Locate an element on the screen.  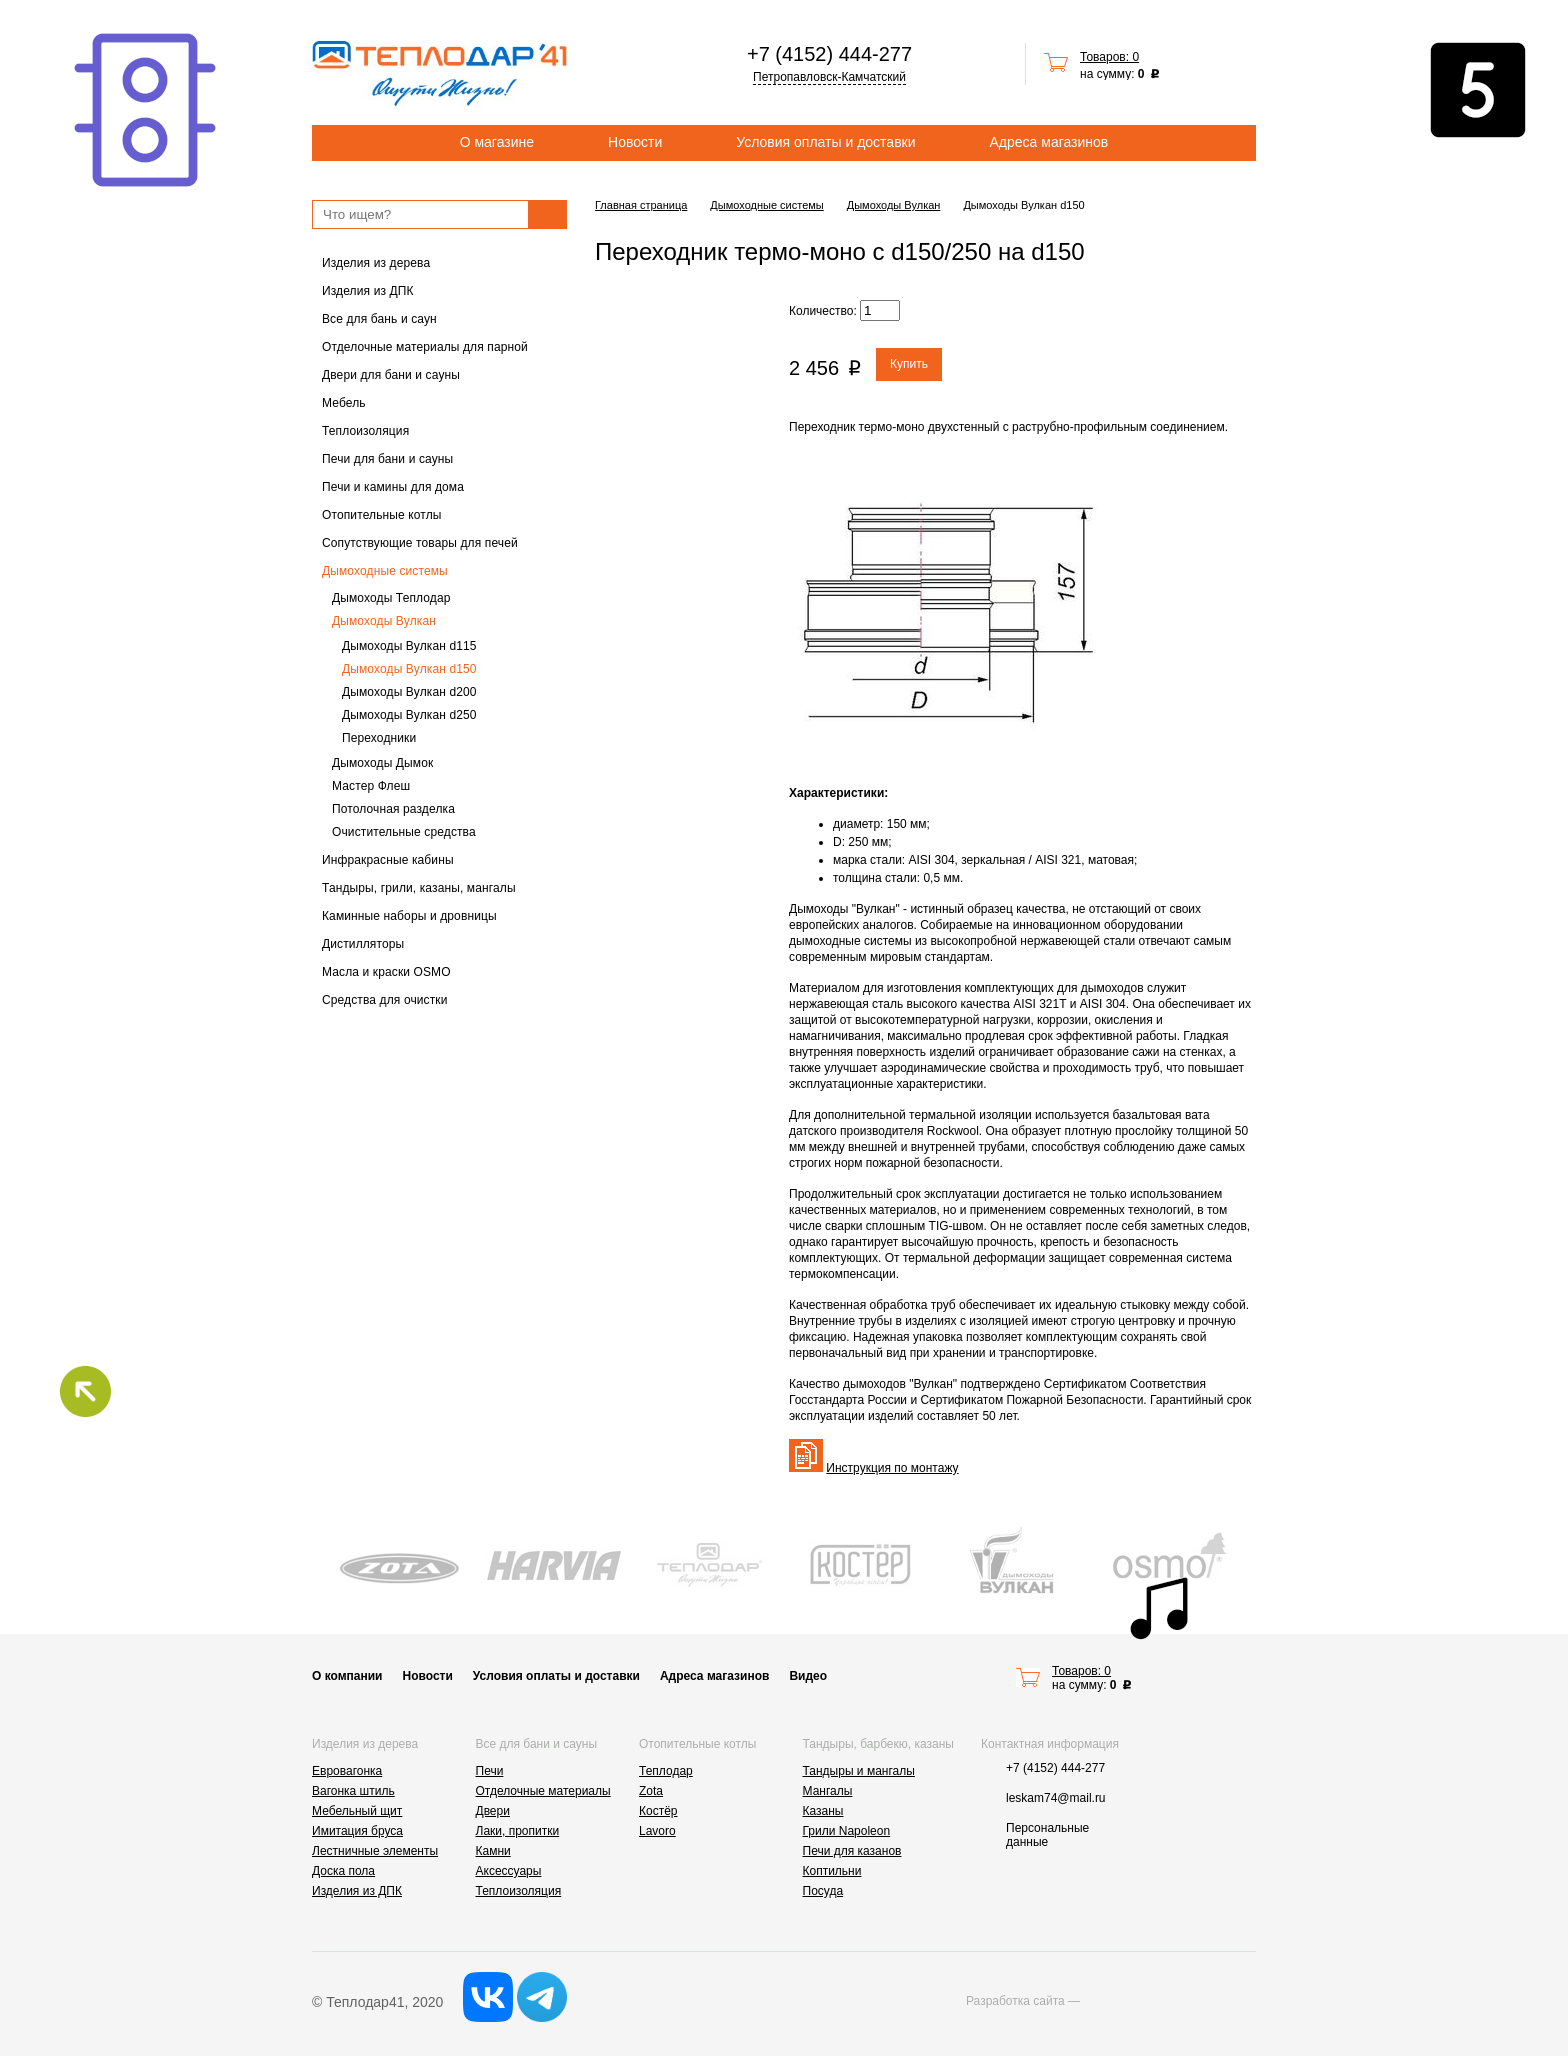
traffic or transportation settings is located at coordinates (145, 110).